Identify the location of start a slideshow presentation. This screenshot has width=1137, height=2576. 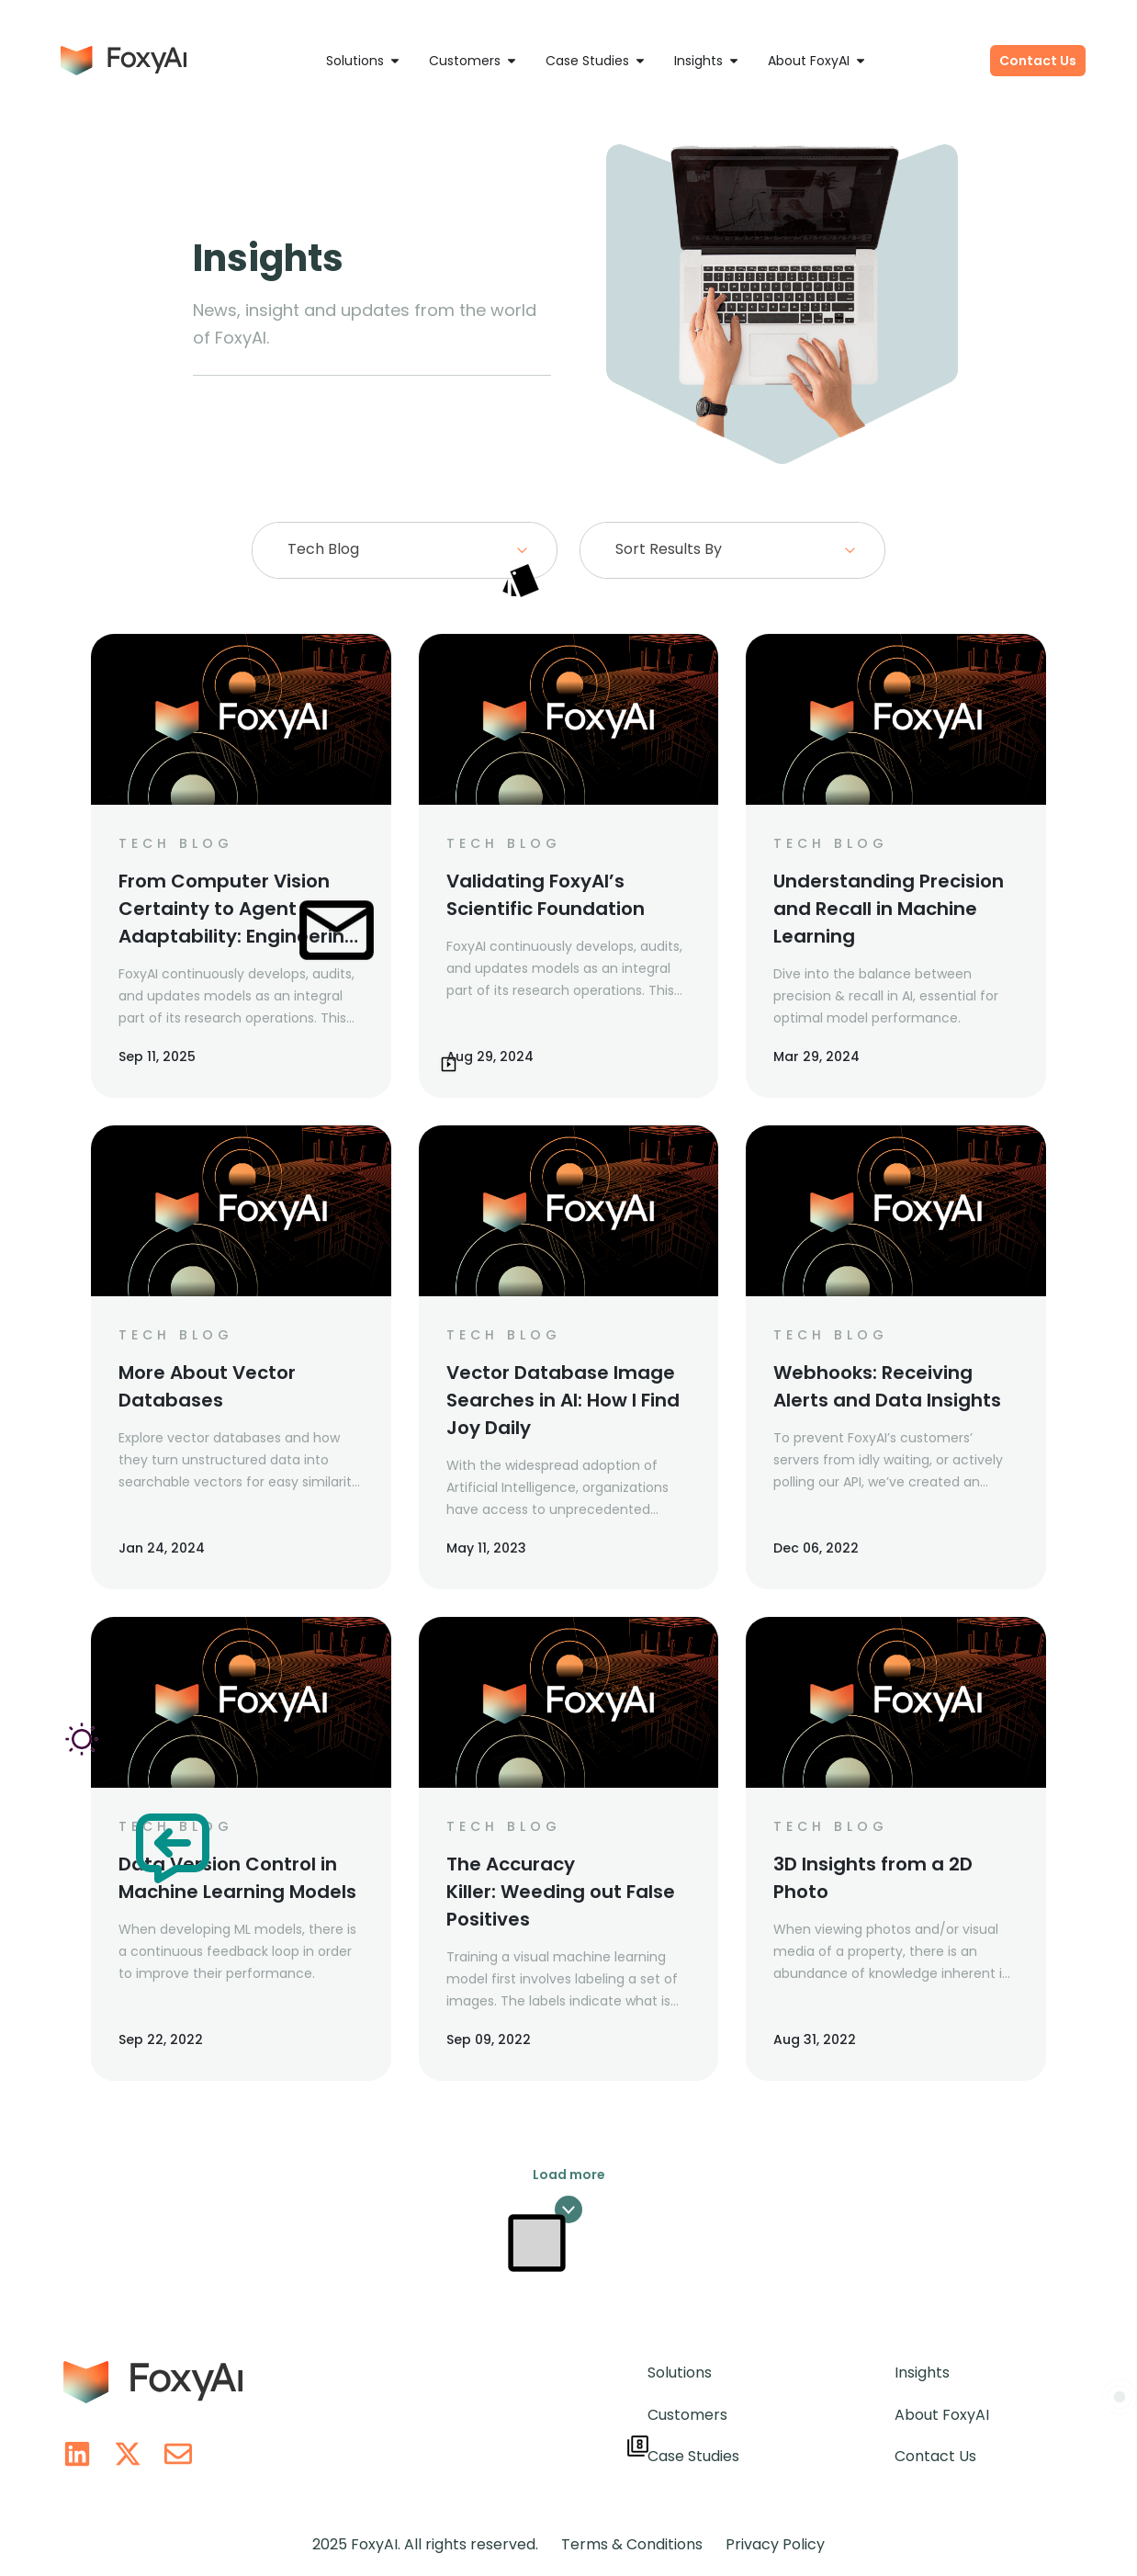
(448, 1064).